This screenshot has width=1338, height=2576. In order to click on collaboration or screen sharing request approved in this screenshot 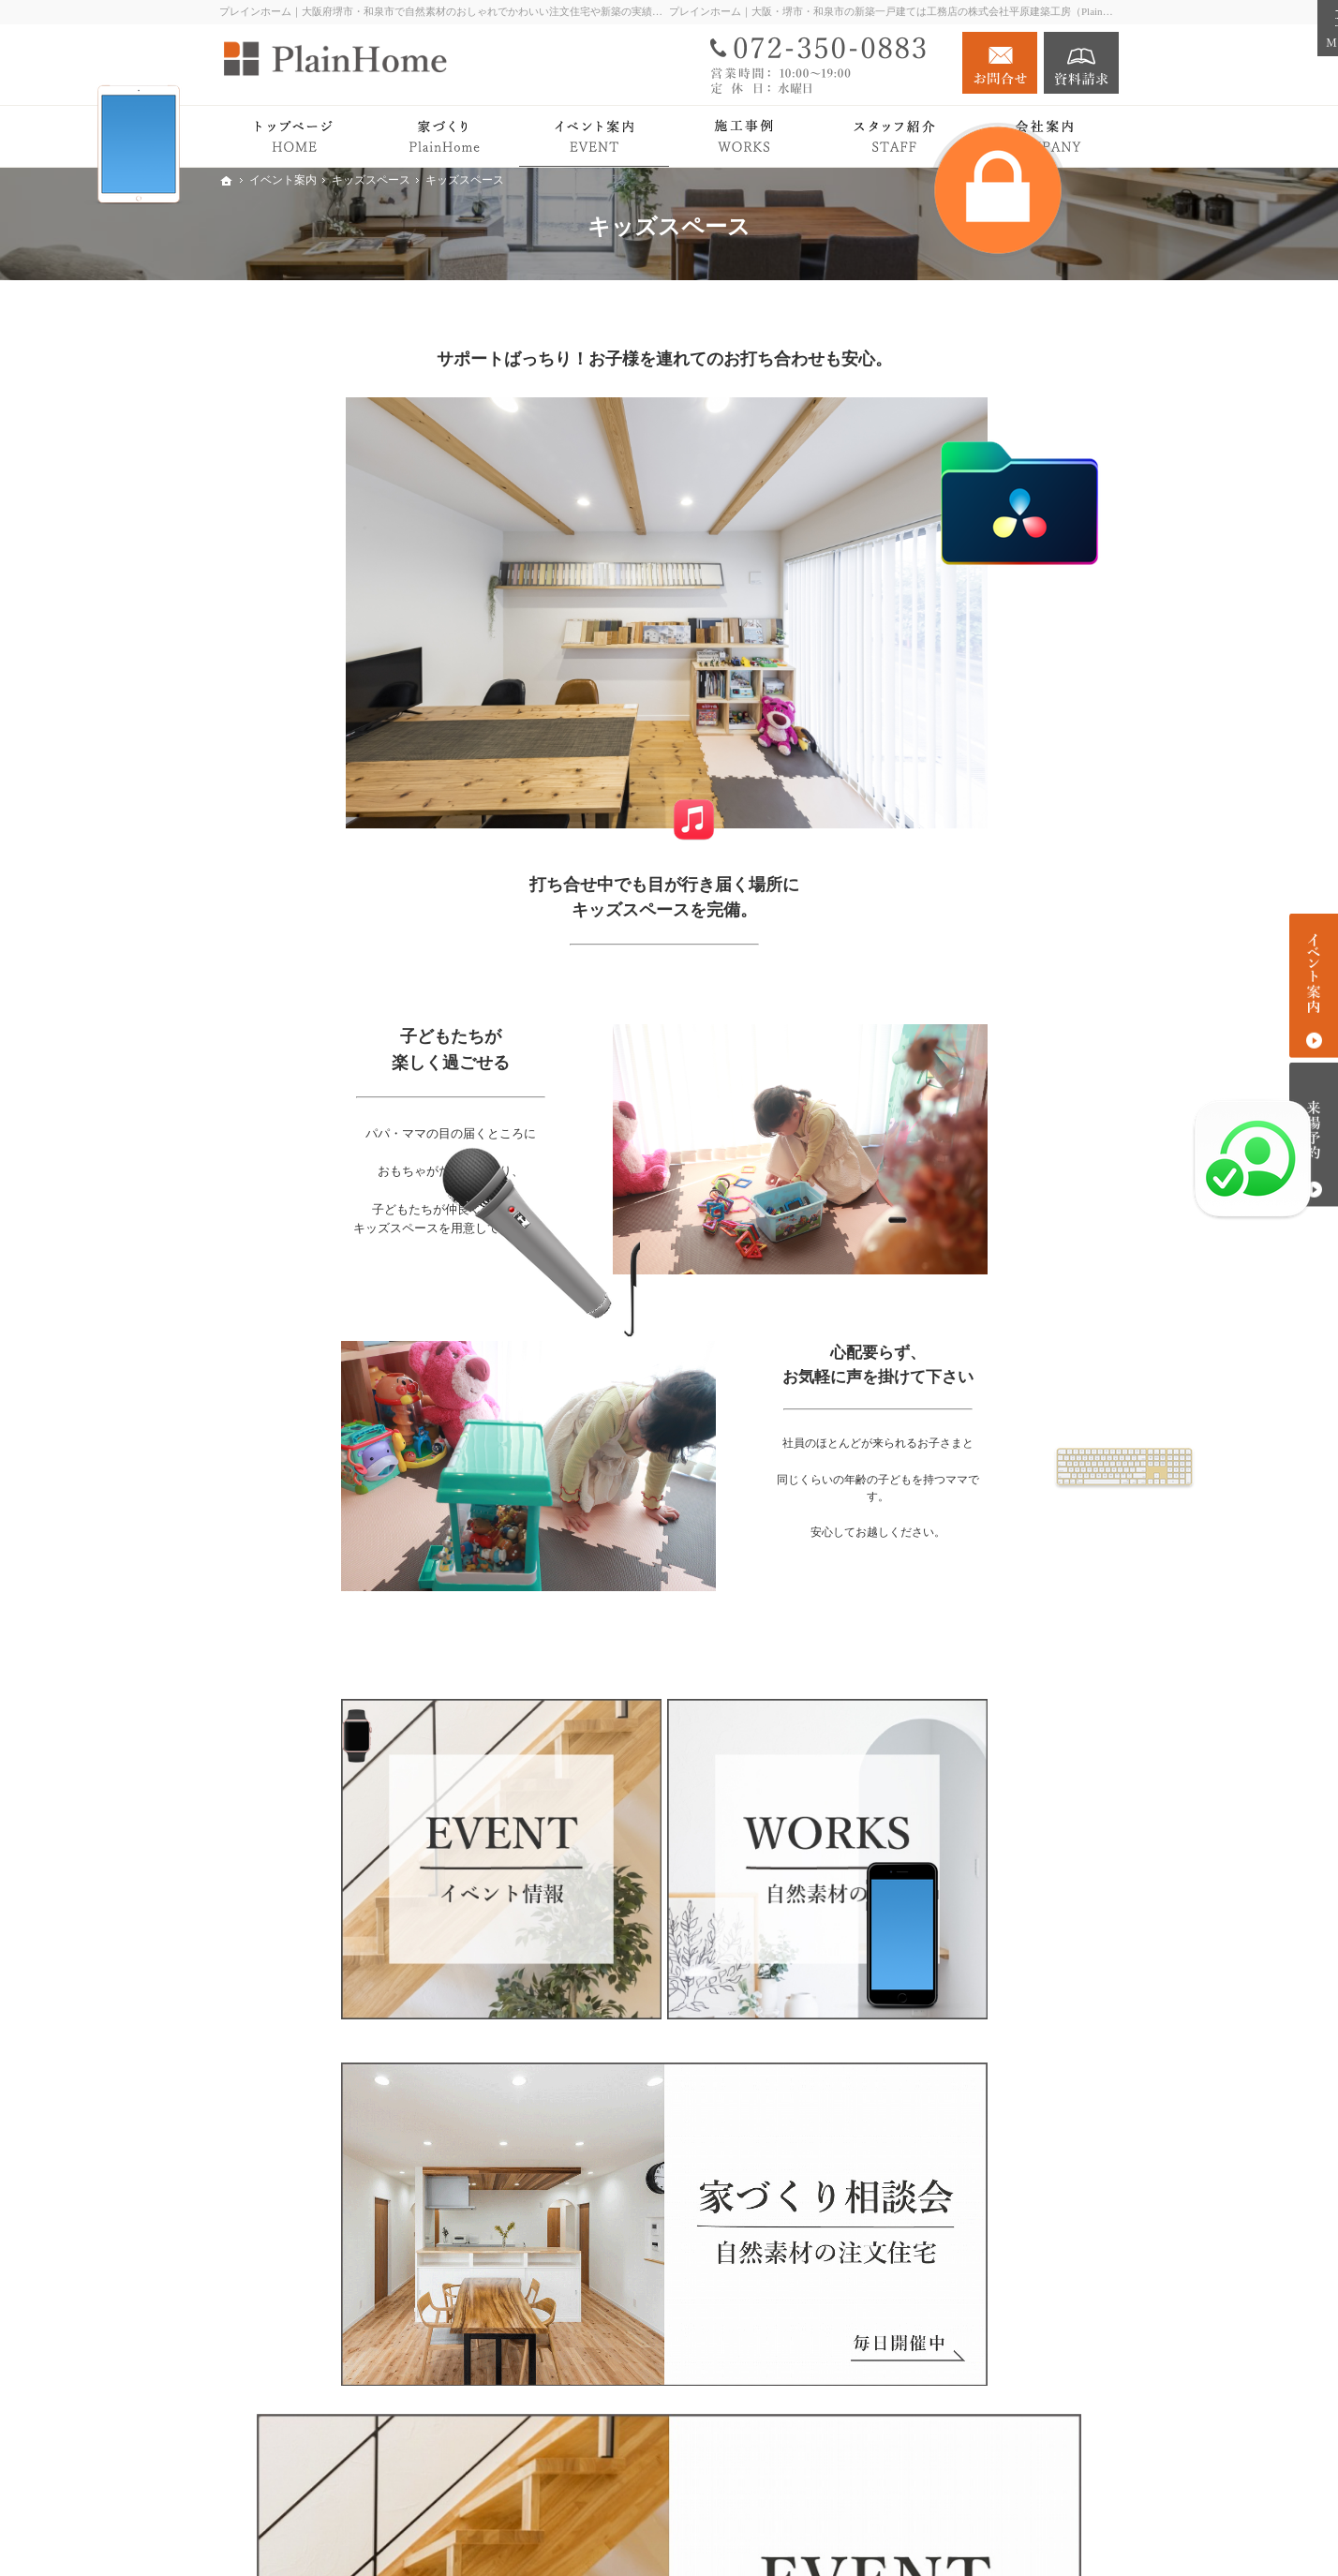, I will do `click(1253, 1158)`.